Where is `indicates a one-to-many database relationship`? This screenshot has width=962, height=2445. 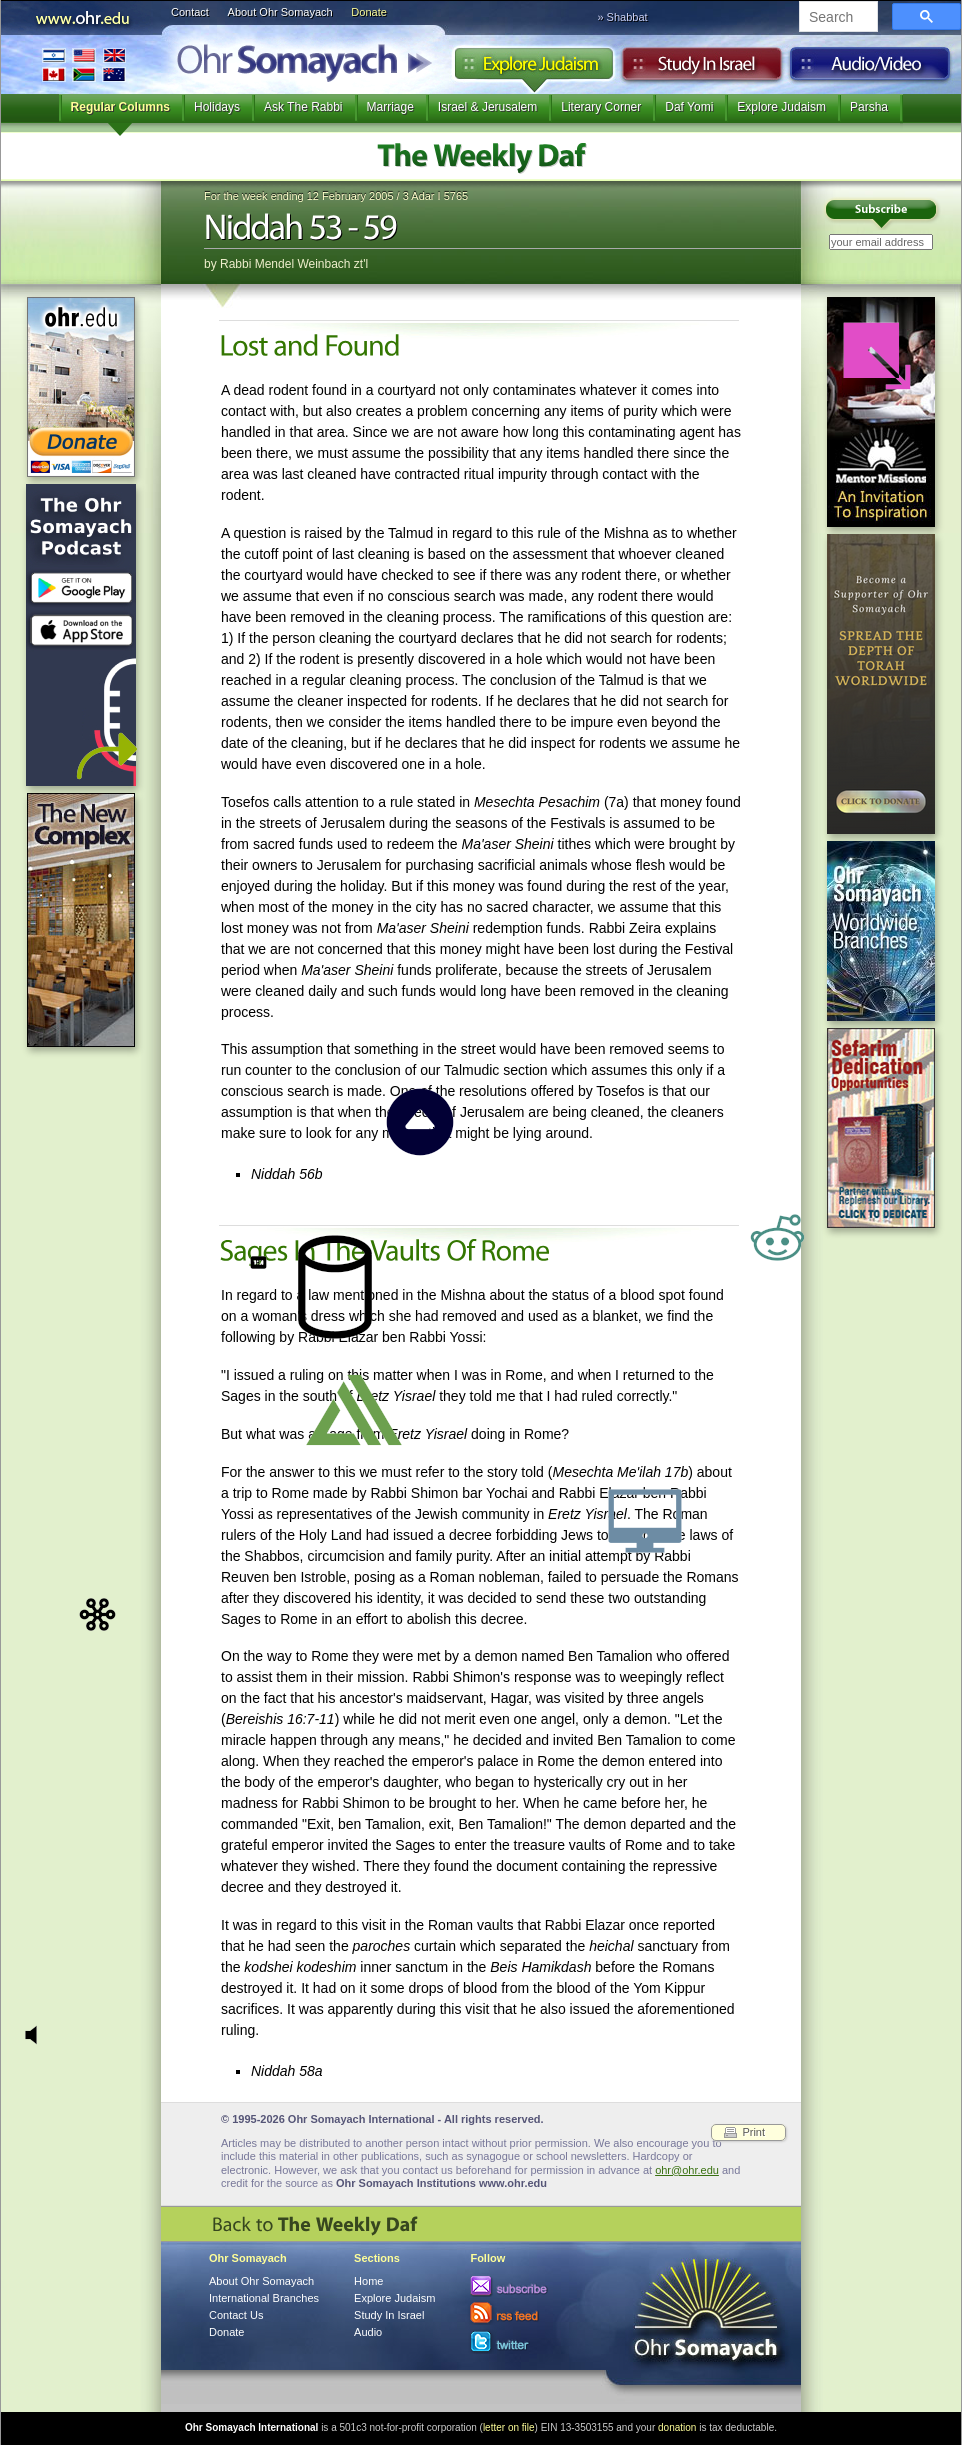
indicates a one-to-many database relationship is located at coordinates (258, 1262).